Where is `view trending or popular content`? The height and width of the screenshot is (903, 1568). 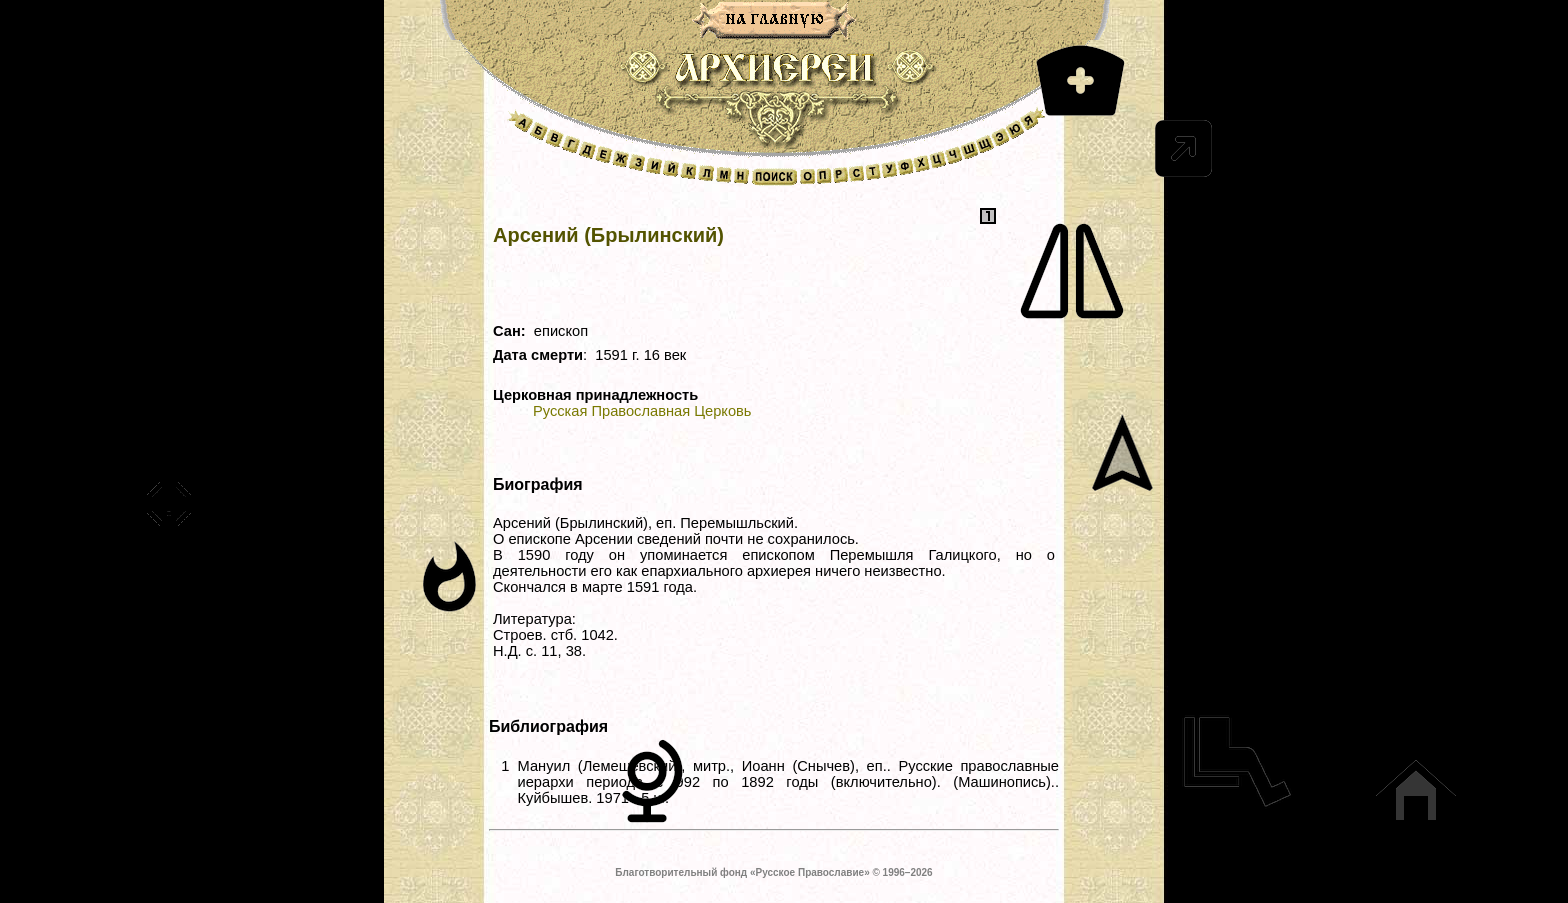 view trending or popular content is located at coordinates (449, 578).